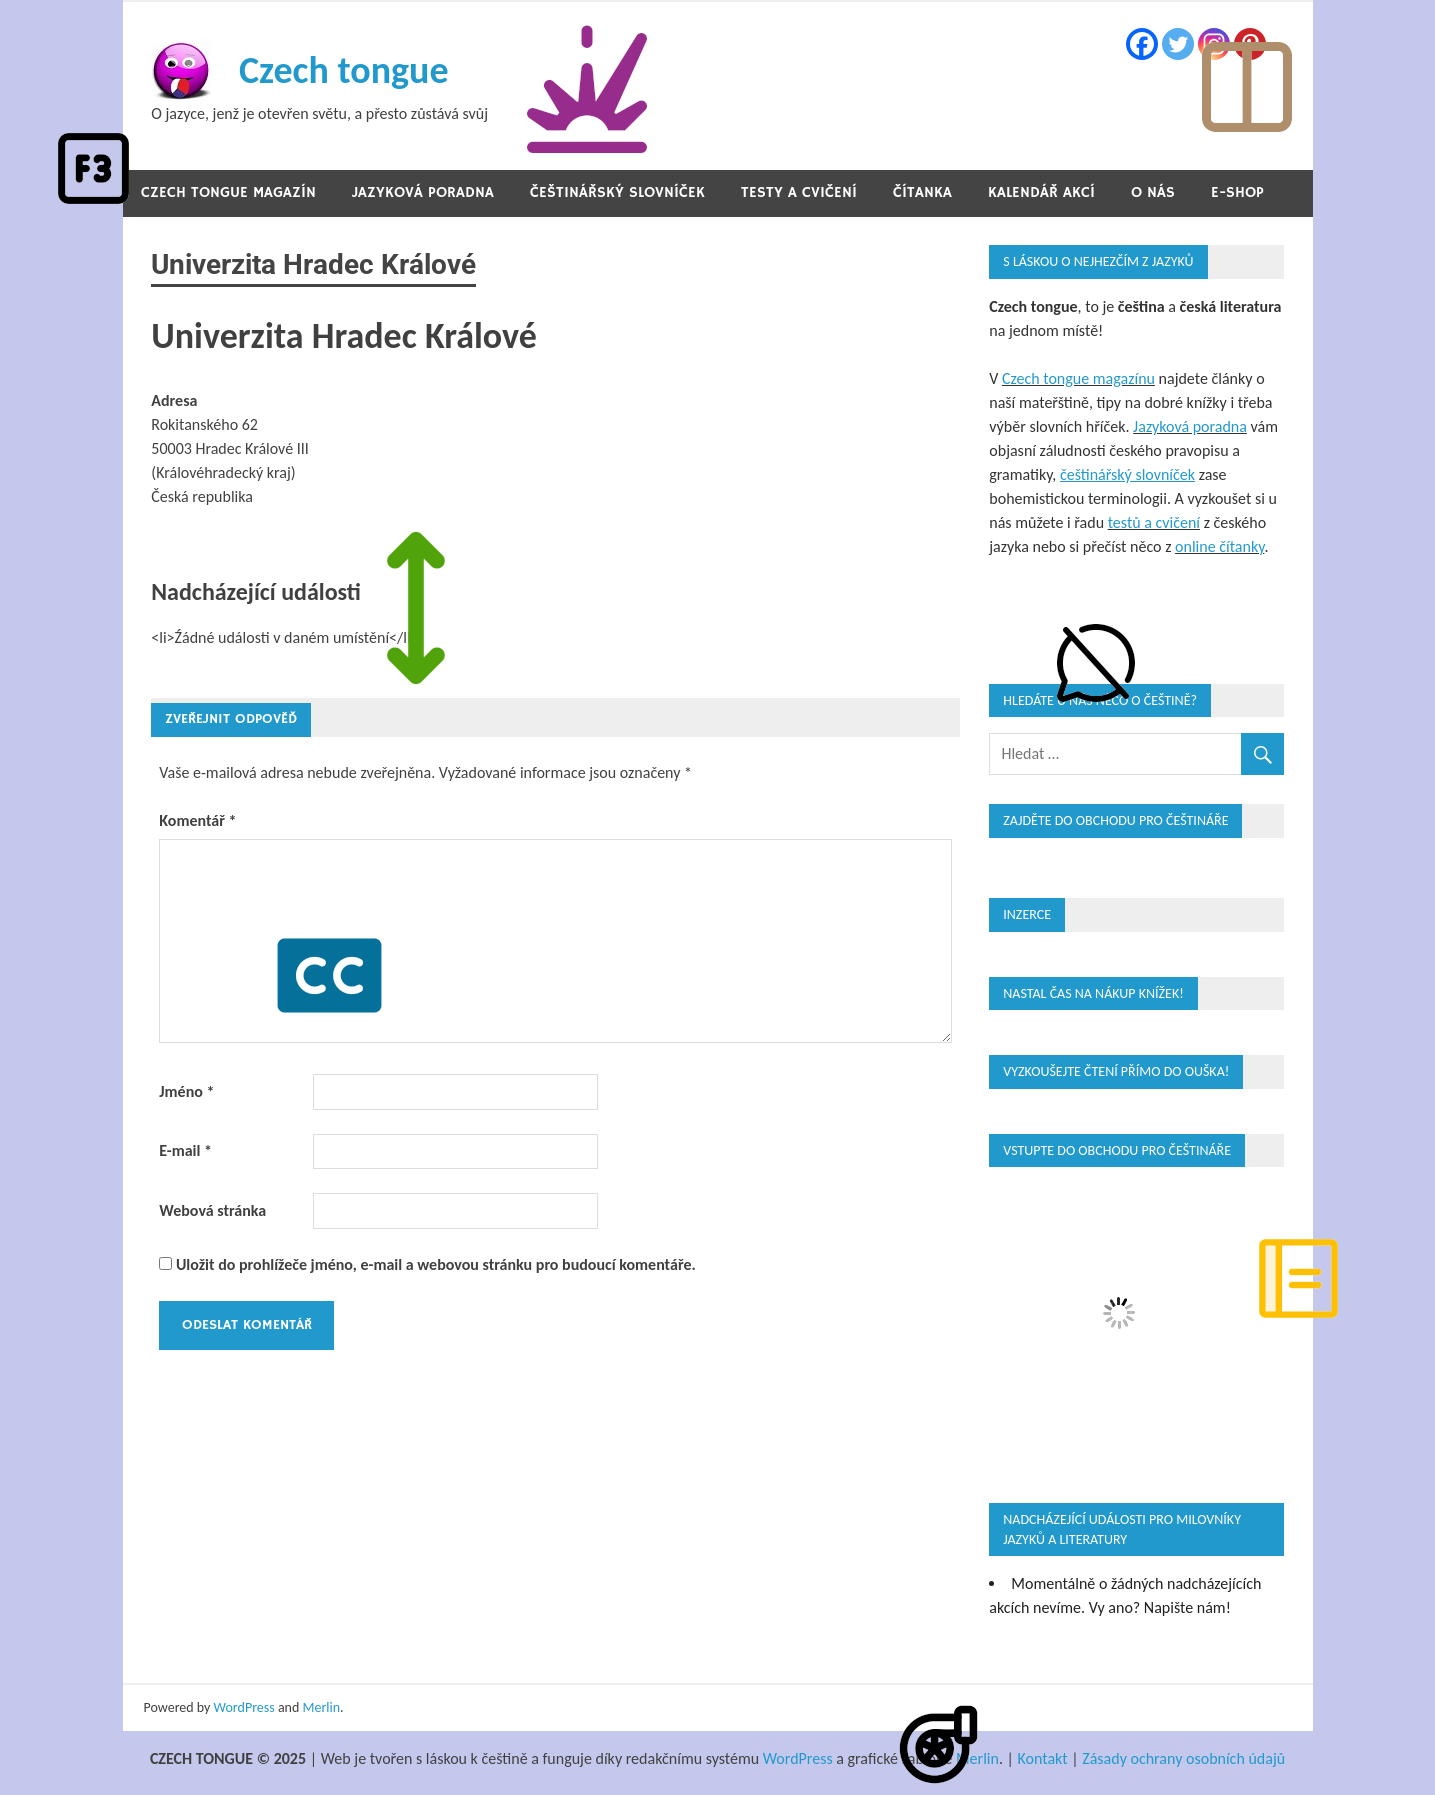  What do you see at coordinates (938, 1744) in the screenshot?
I see `access turbocharger or engine performance settings` at bounding box center [938, 1744].